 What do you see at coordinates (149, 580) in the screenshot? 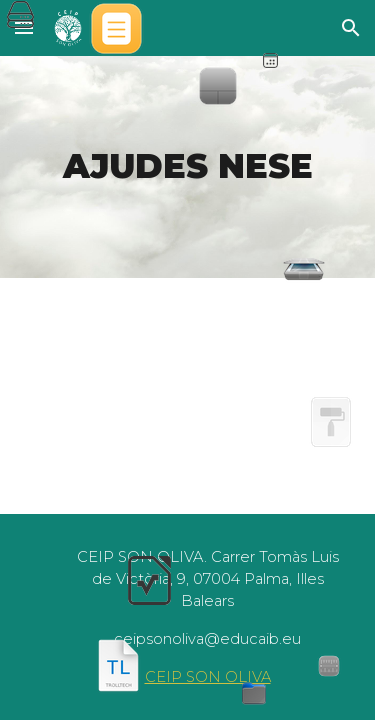
I see `open libreoffice math application` at bounding box center [149, 580].